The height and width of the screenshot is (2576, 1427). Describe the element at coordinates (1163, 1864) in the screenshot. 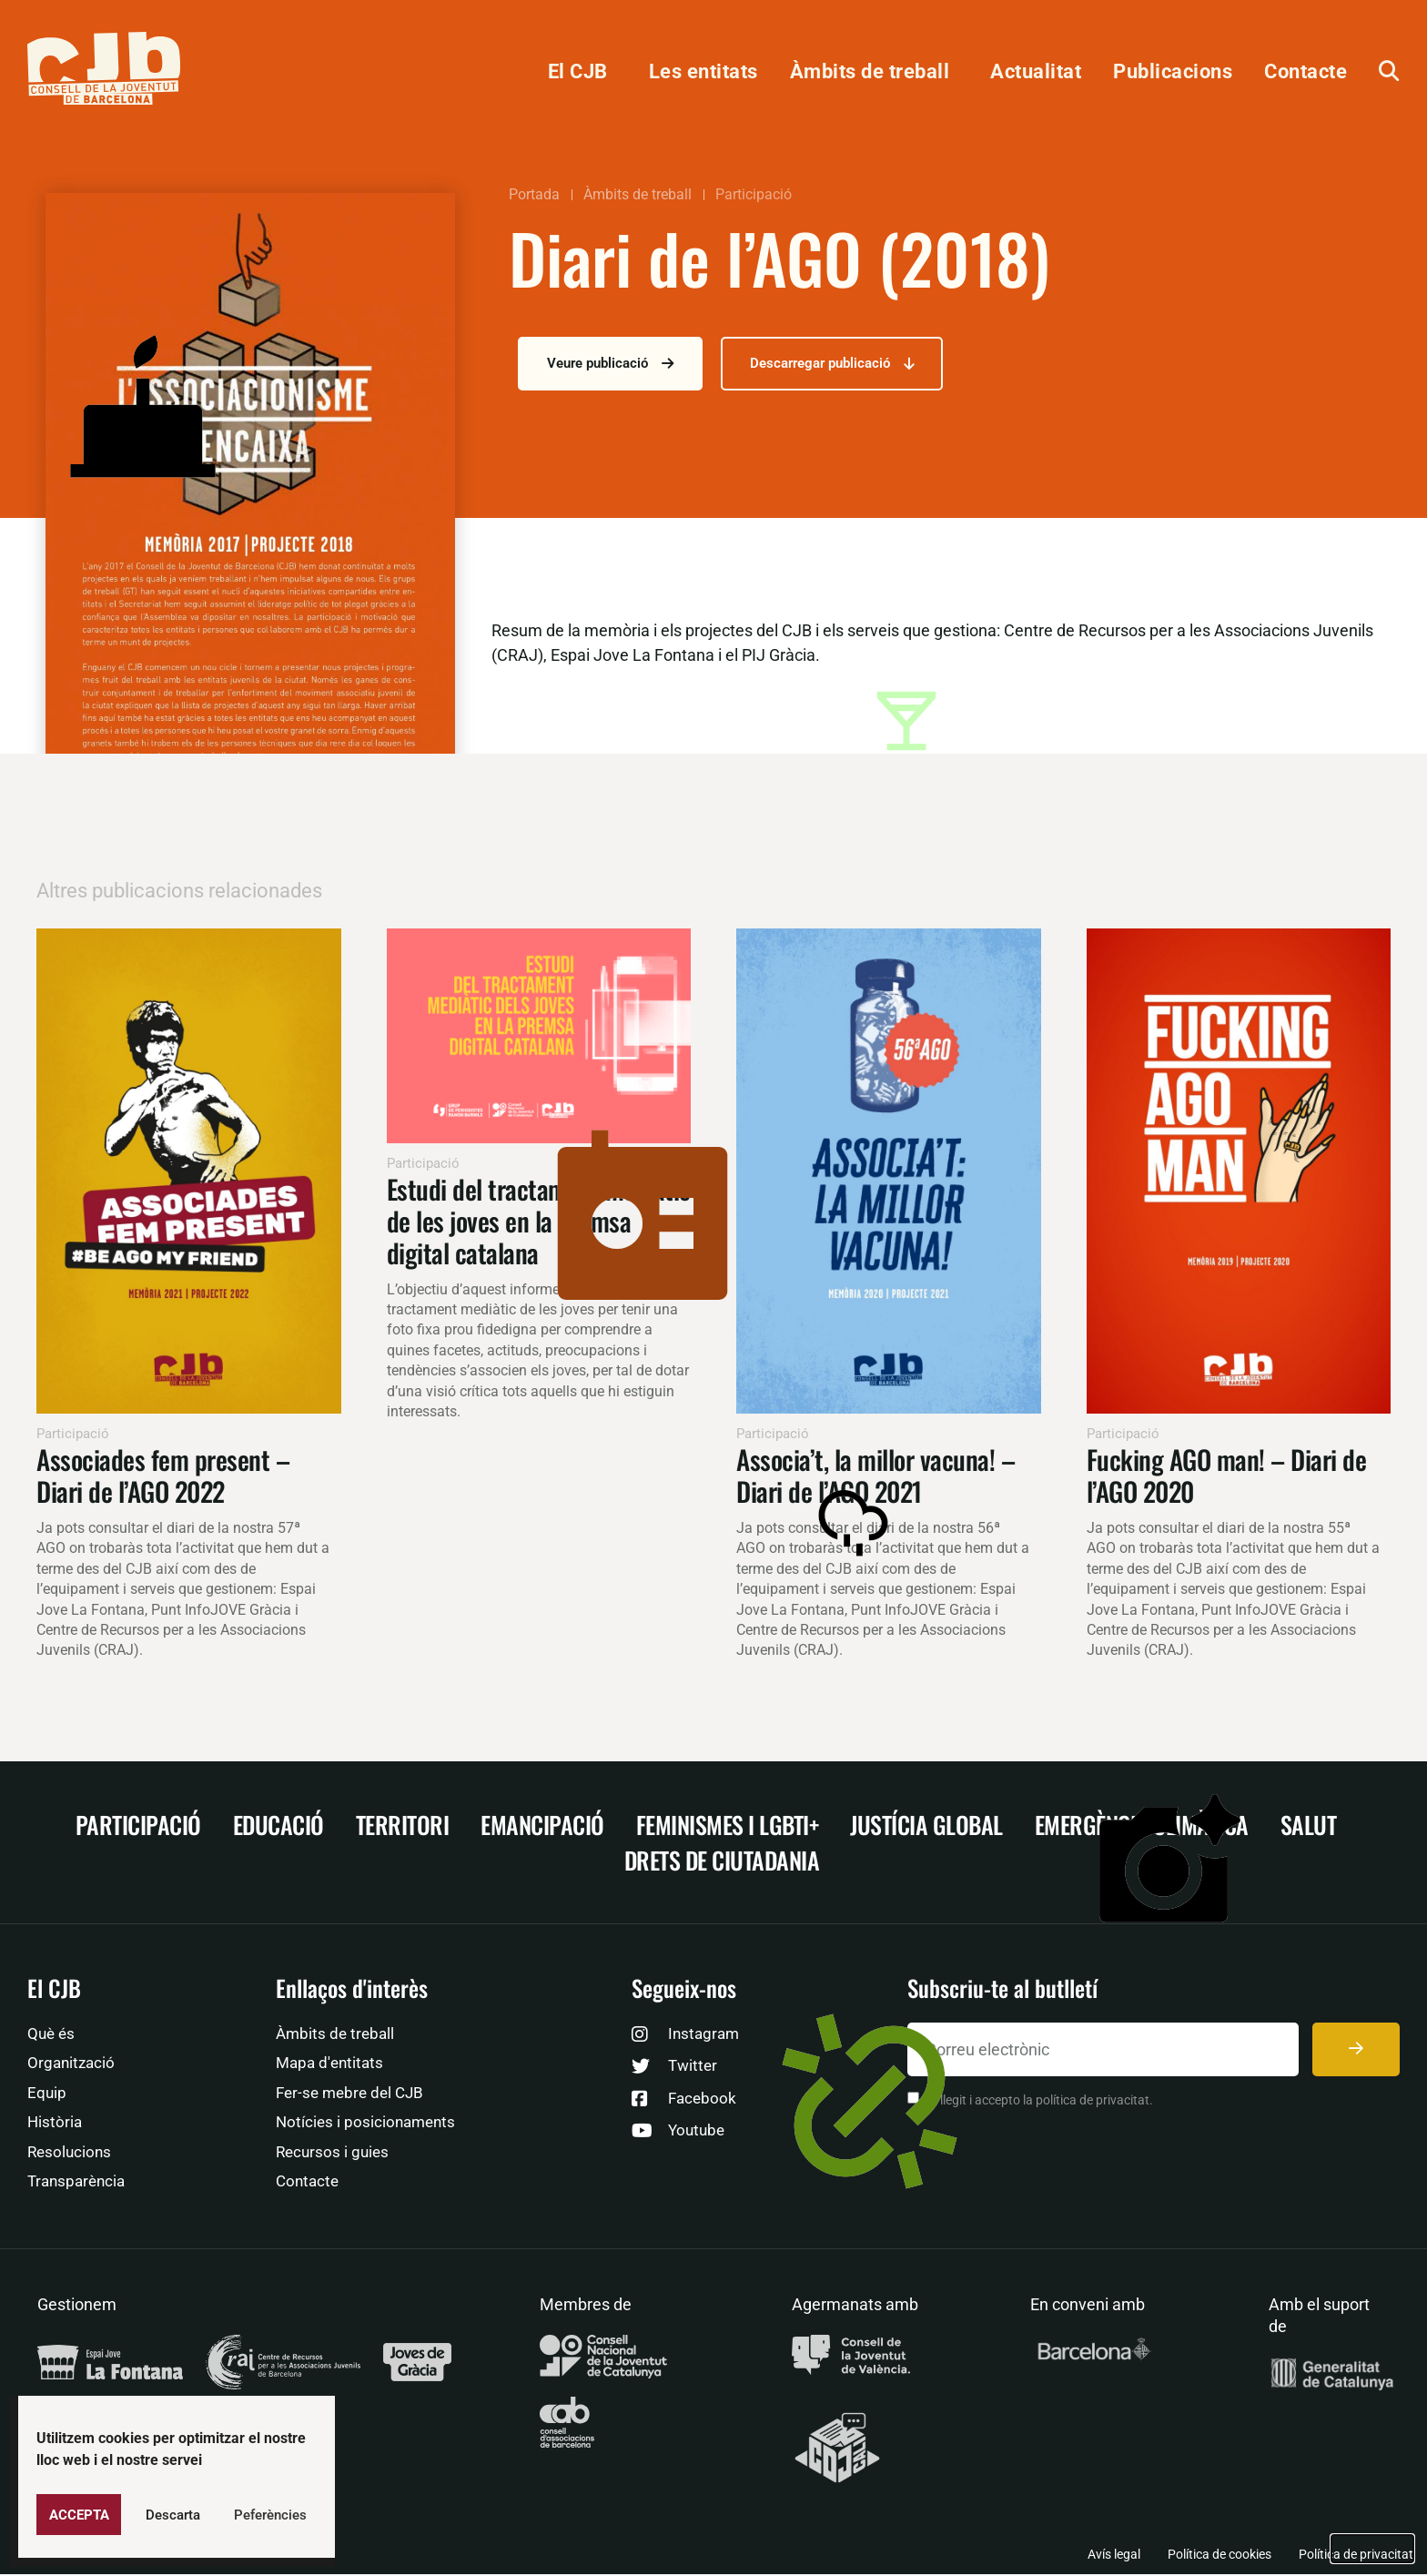

I see `access AI-powered camera features` at that location.